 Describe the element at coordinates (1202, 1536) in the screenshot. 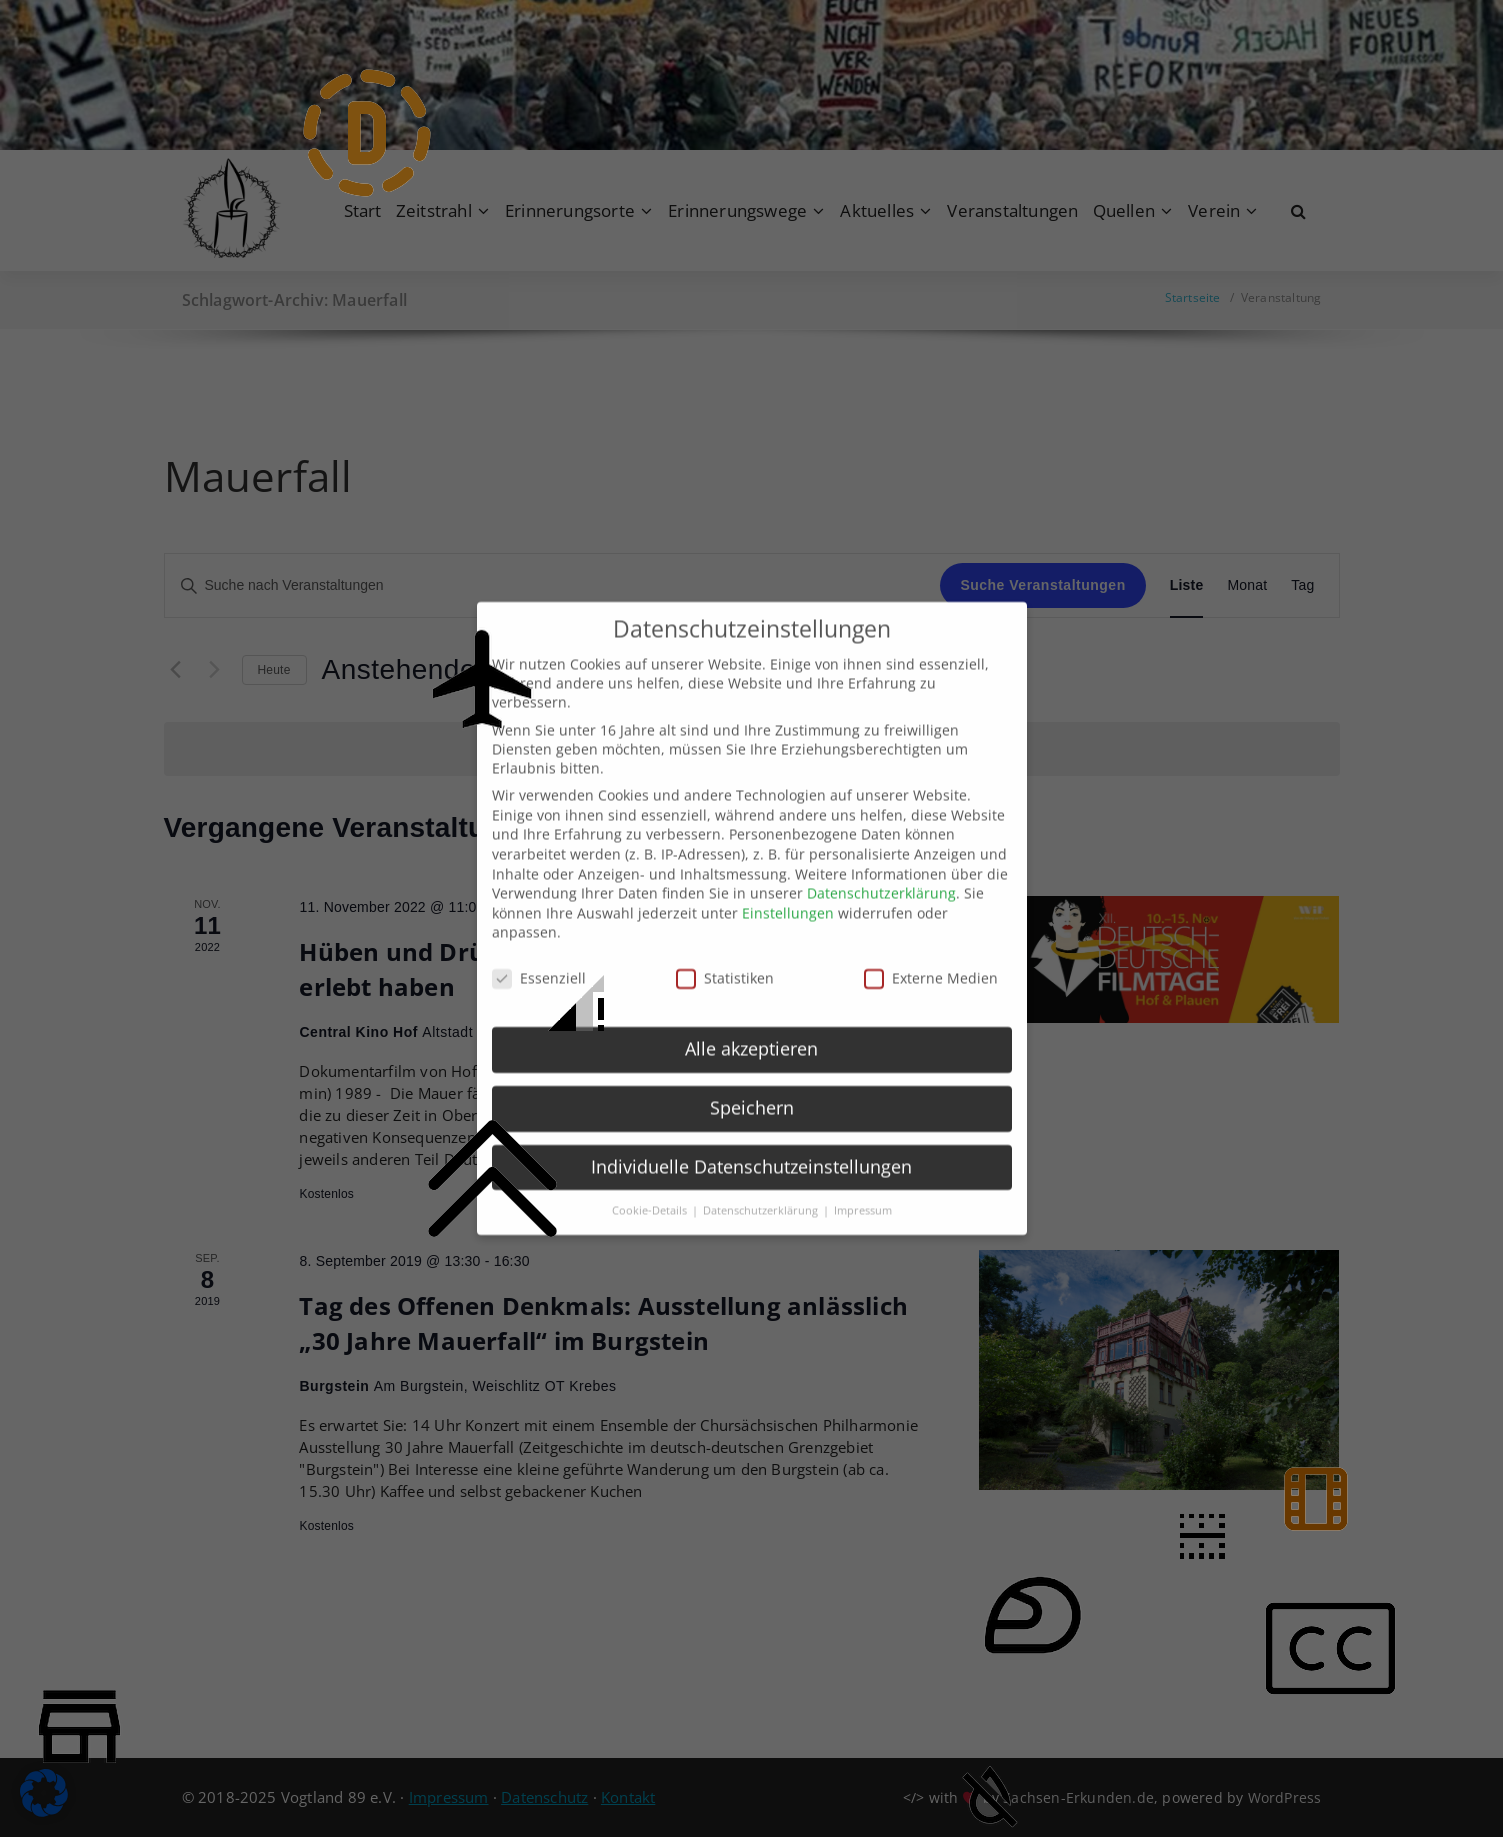

I see `apply horizontal border to selected cells` at that location.